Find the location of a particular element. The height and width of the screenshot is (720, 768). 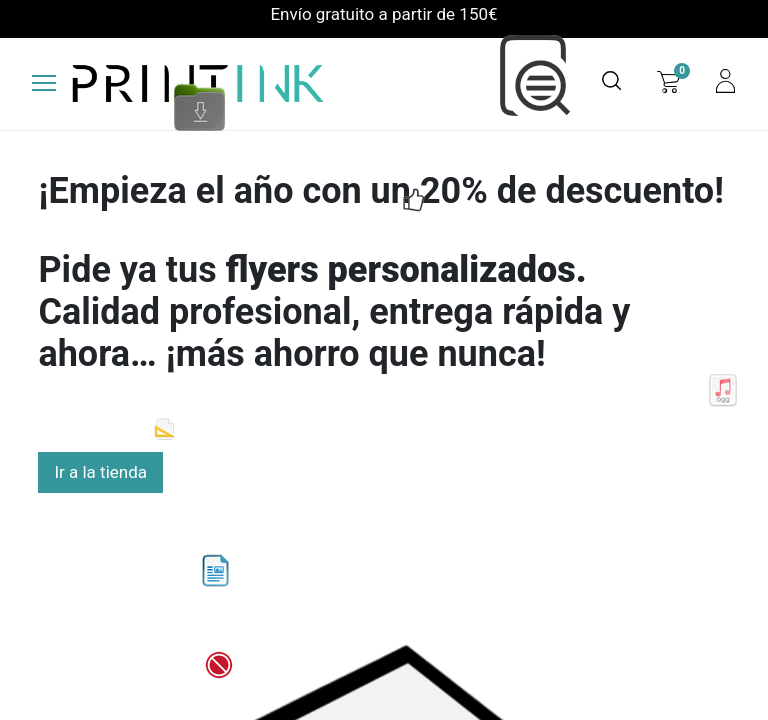

open document viewer app is located at coordinates (535, 75).